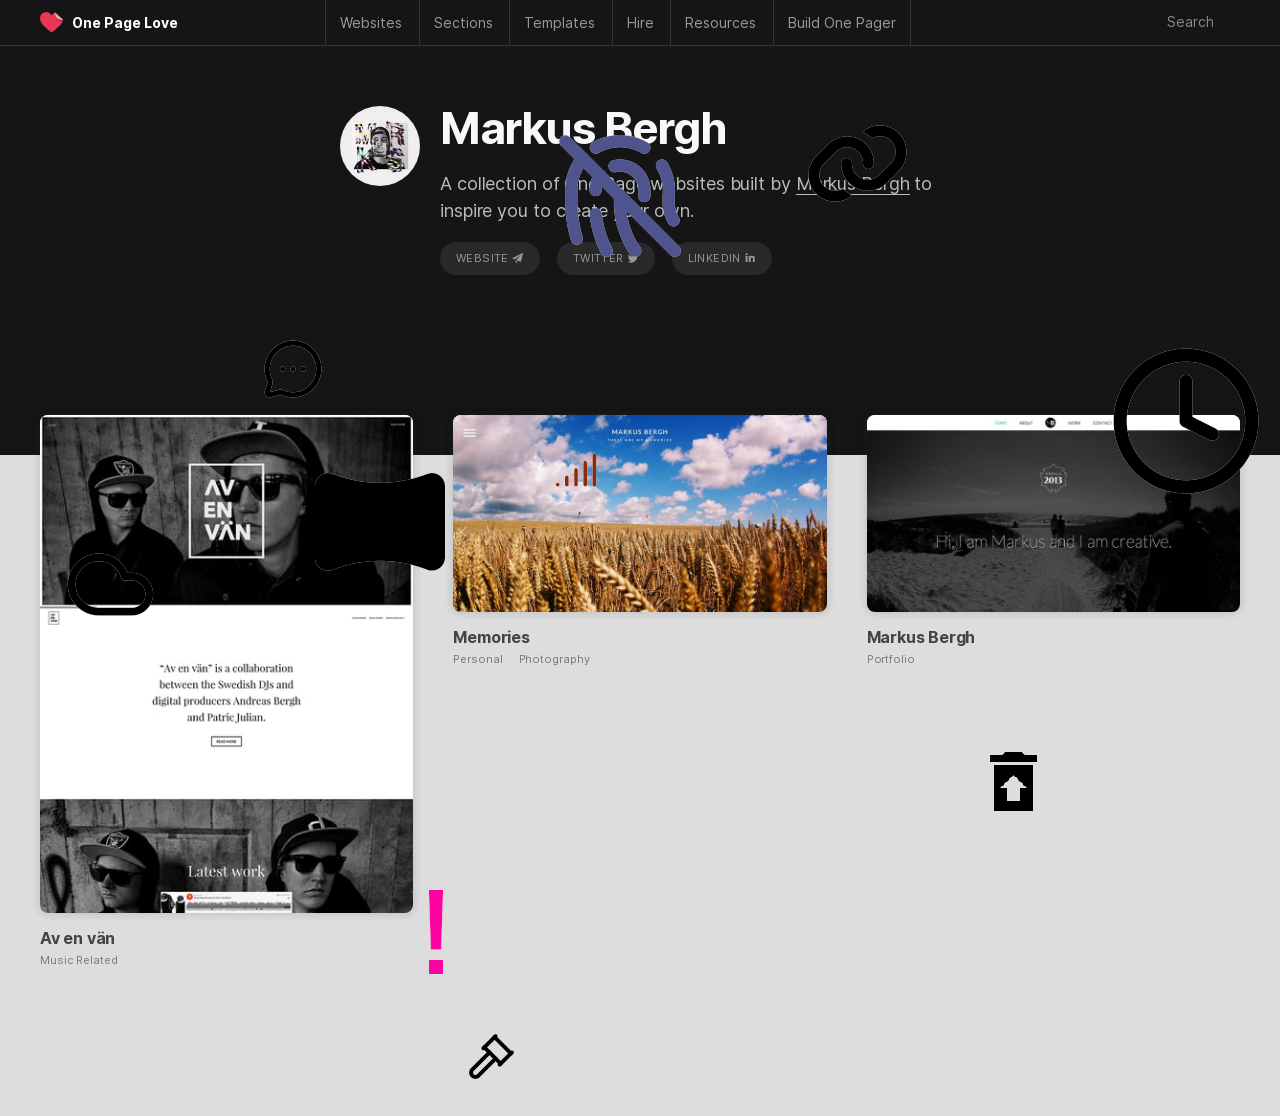  What do you see at coordinates (576, 470) in the screenshot?
I see `indicates cellular or network signal strength` at bounding box center [576, 470].